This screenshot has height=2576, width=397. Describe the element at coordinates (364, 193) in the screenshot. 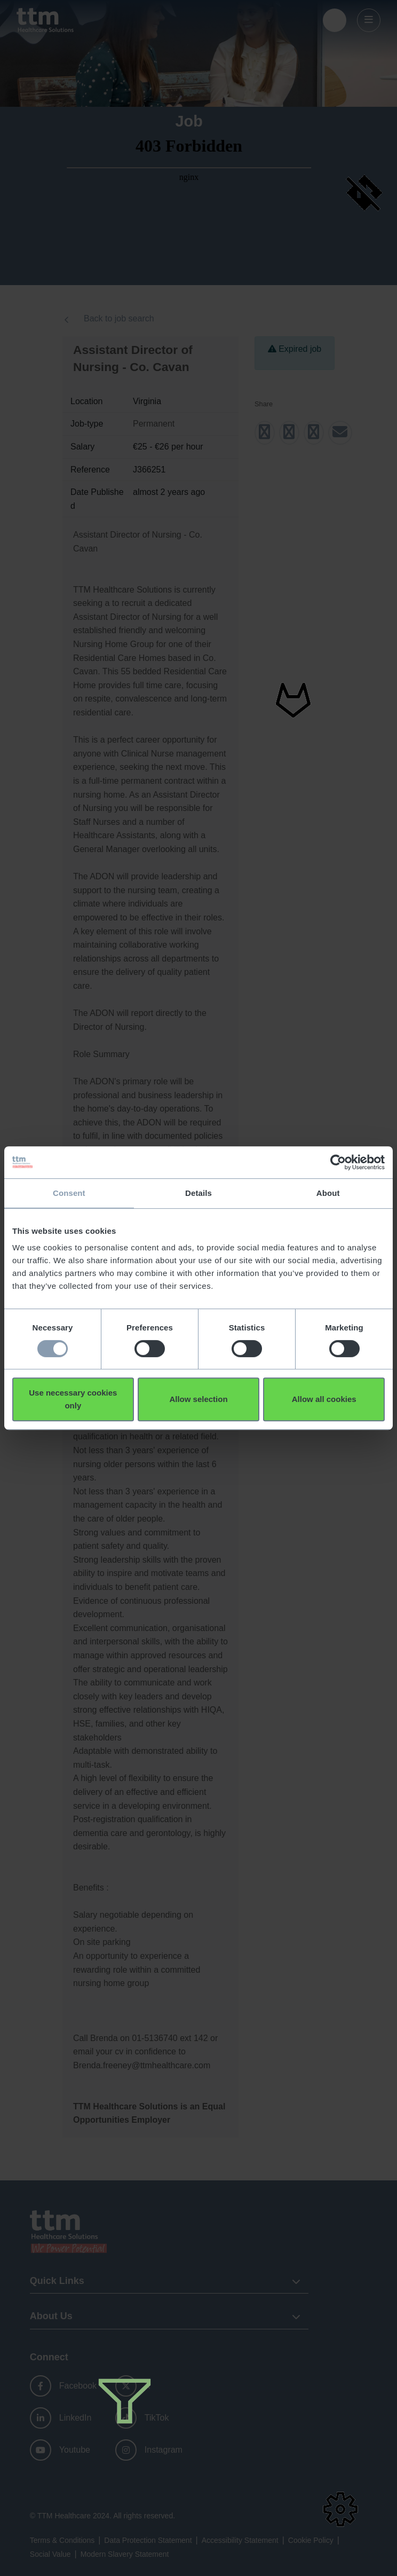

I see `directions are unavailable or disabled` at that location.